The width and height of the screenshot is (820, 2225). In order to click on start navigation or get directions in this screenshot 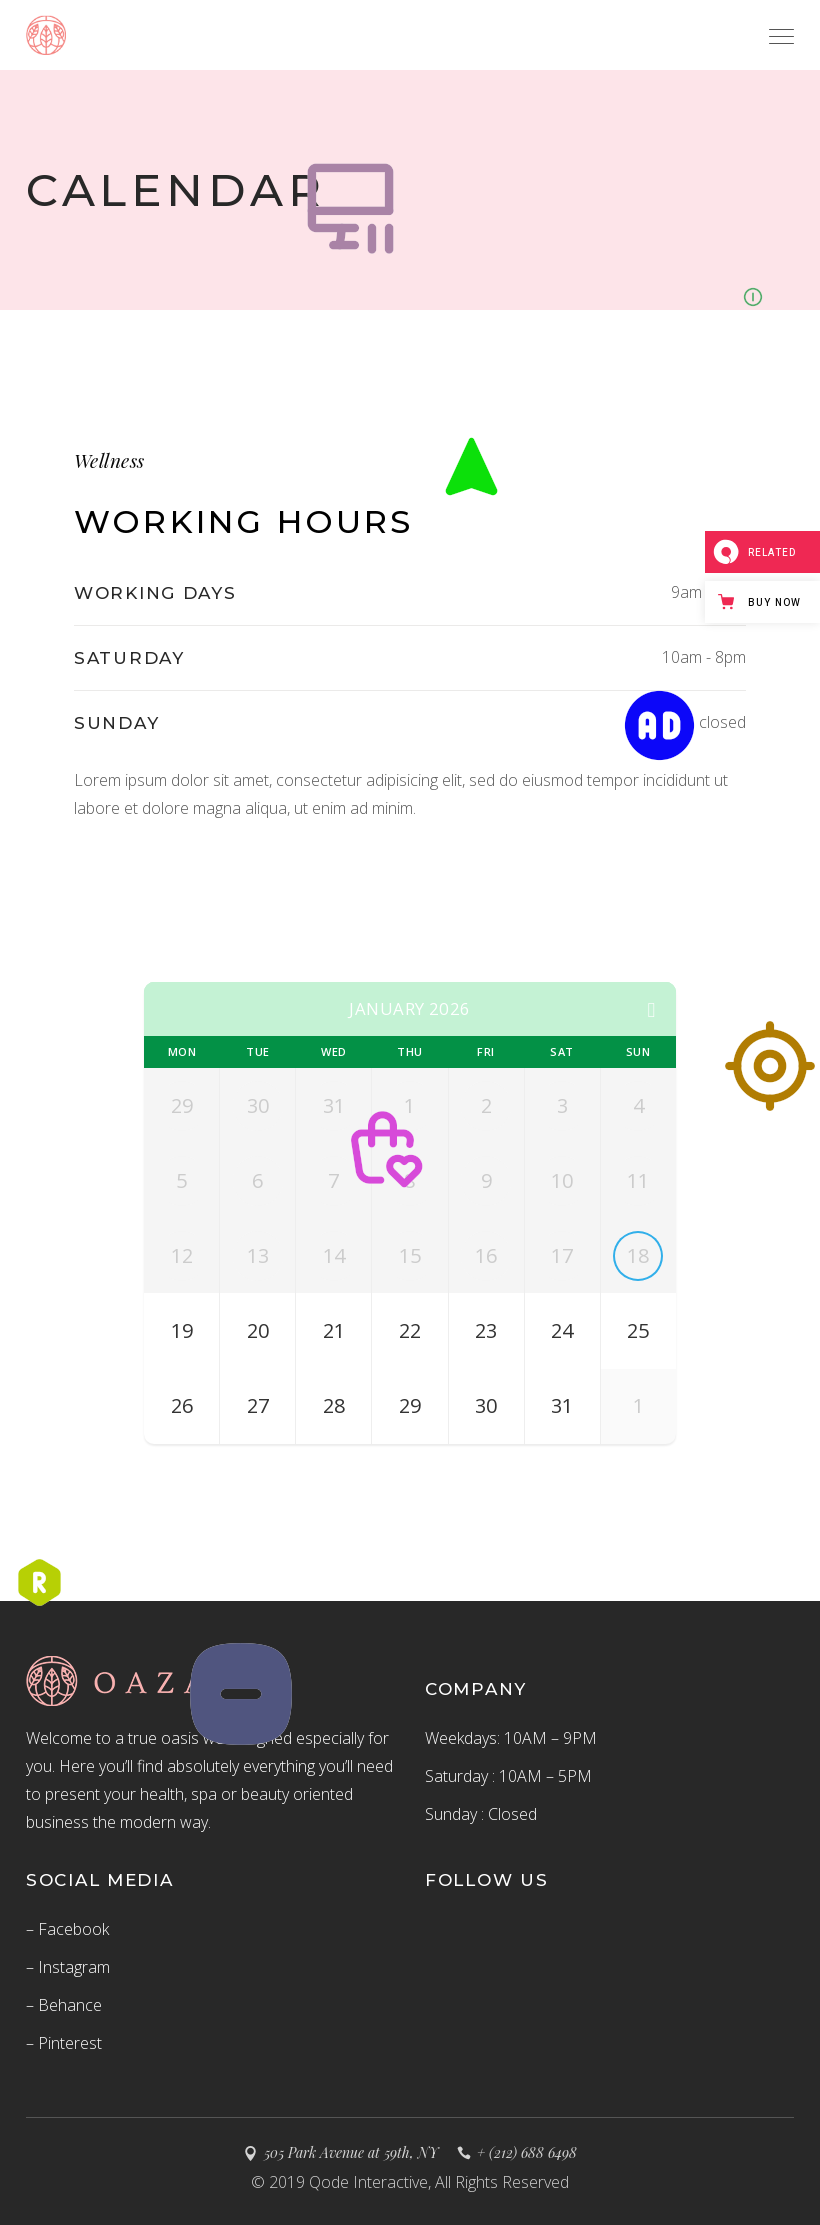, I will do `click(471, 466)`.